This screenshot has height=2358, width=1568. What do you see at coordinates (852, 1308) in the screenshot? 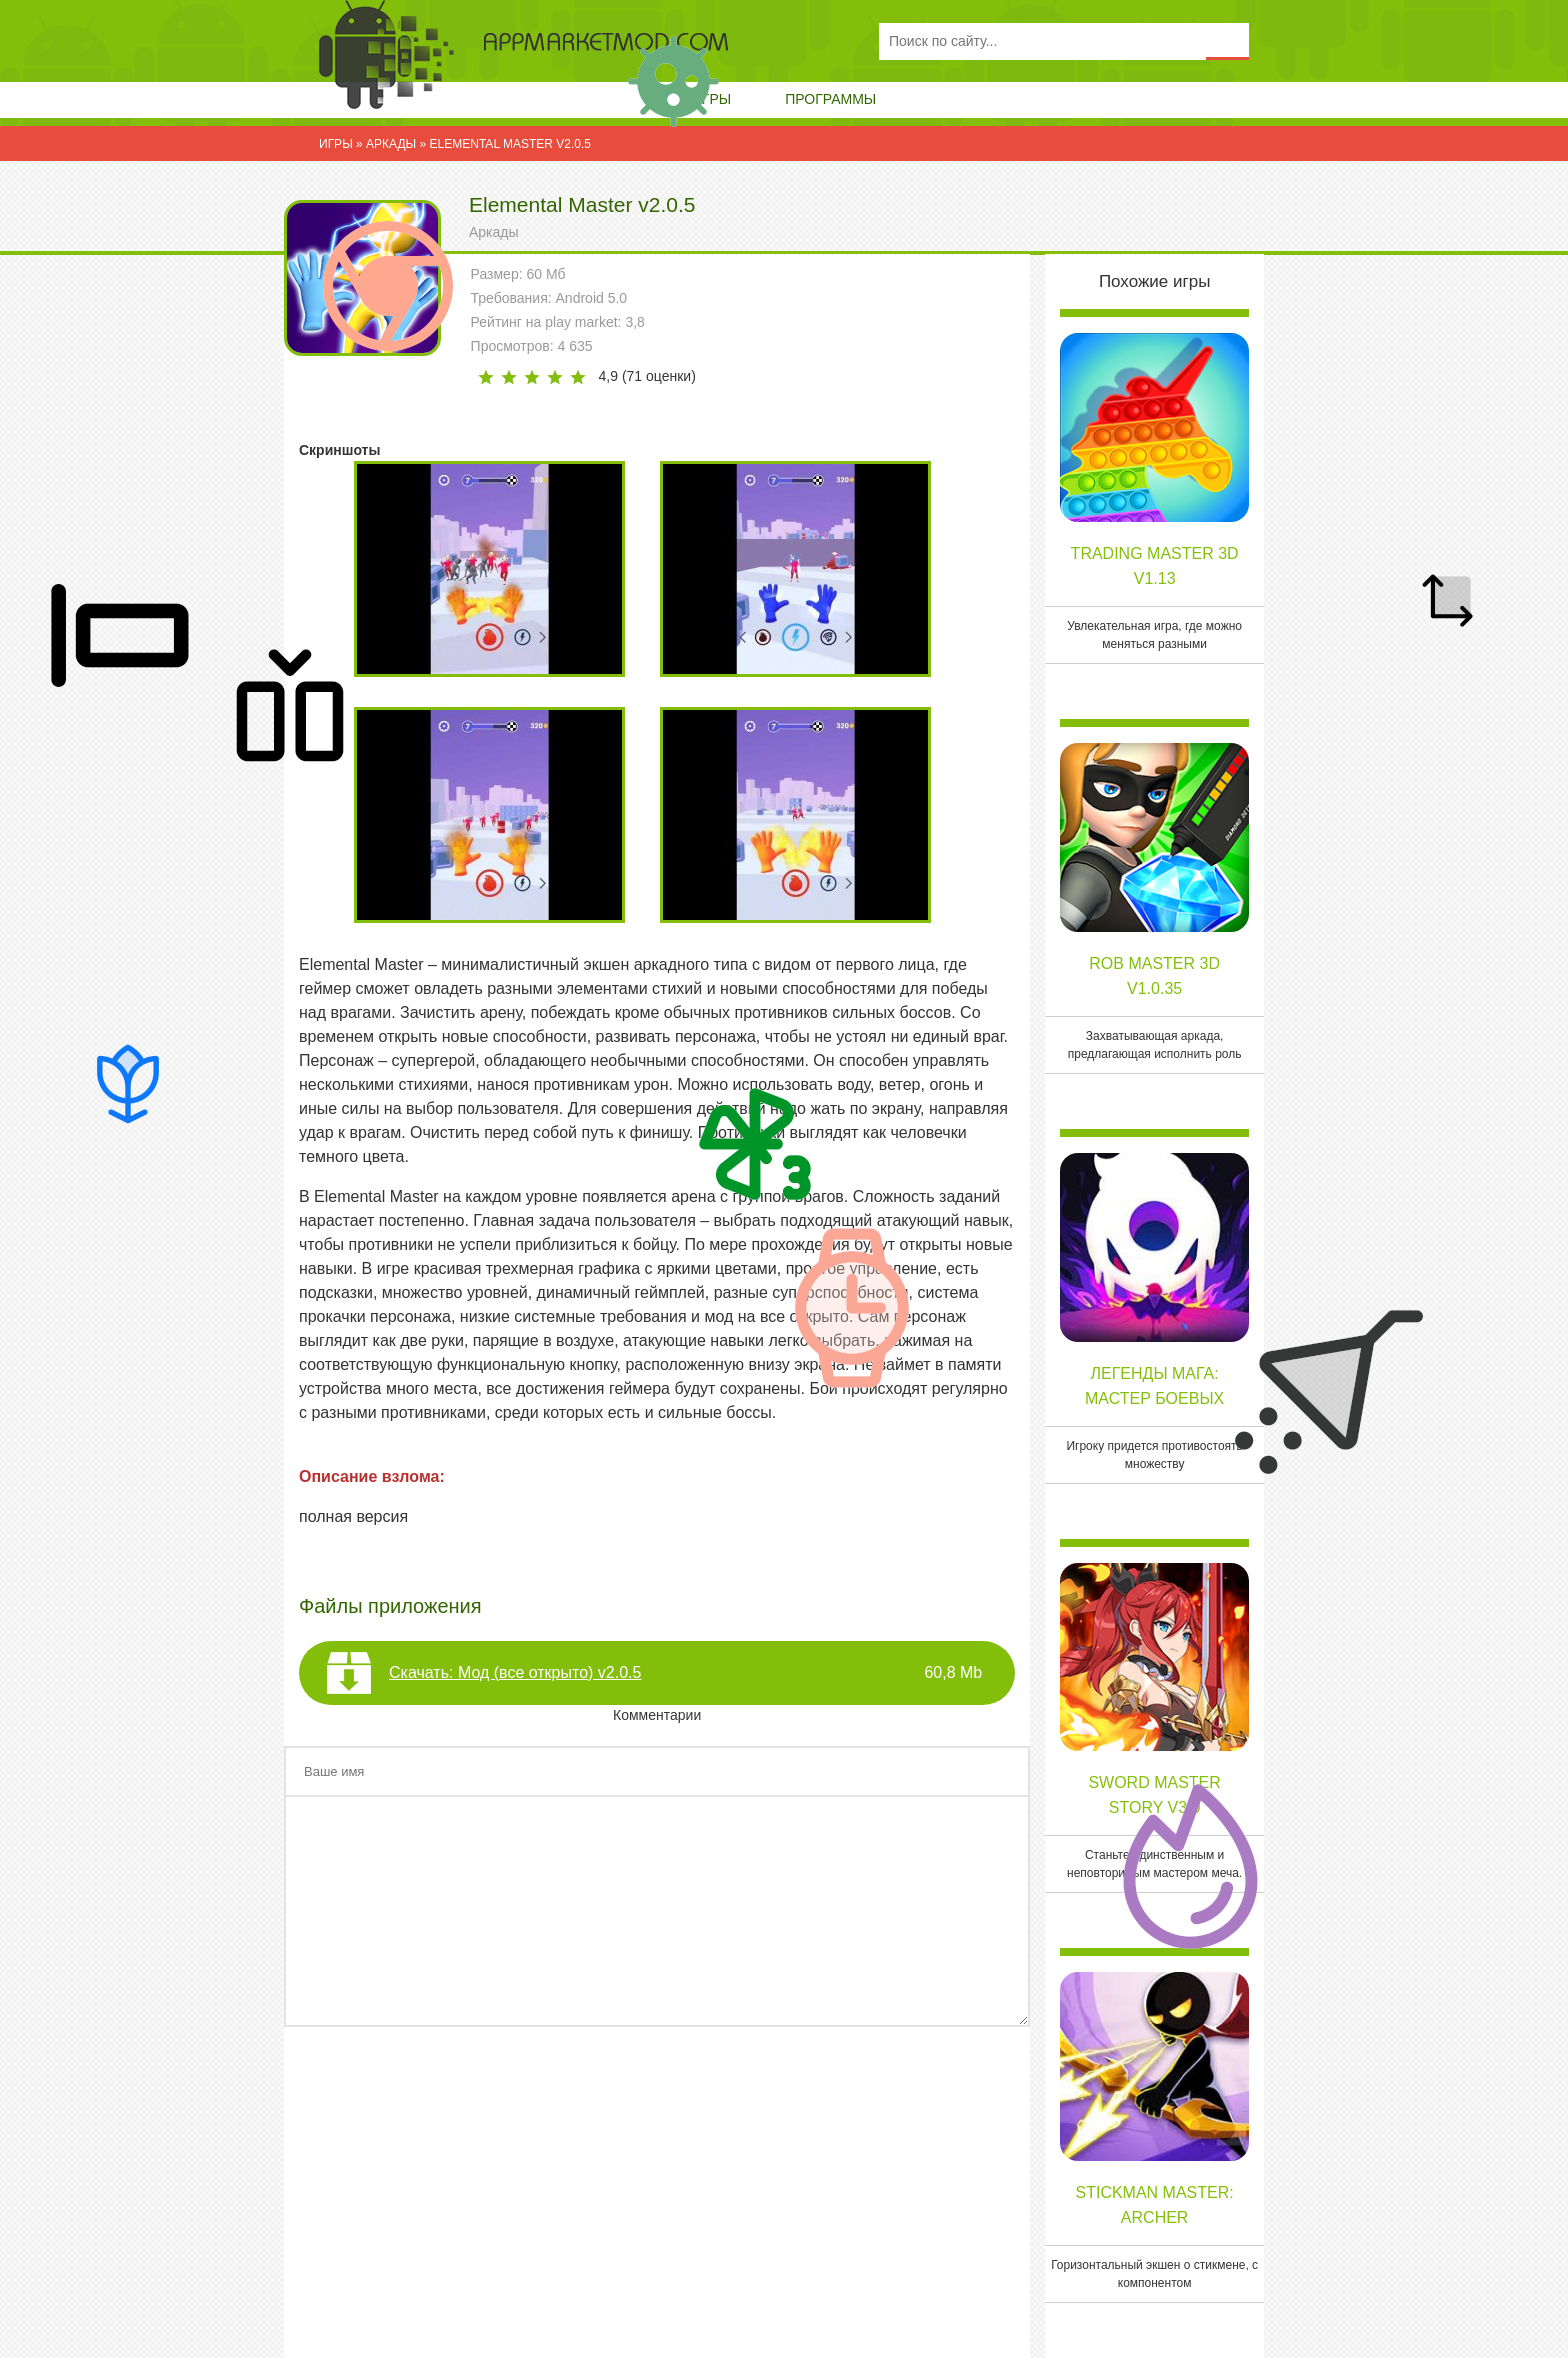
I see `view time or clock settings` at bounding box center [852, 1308].